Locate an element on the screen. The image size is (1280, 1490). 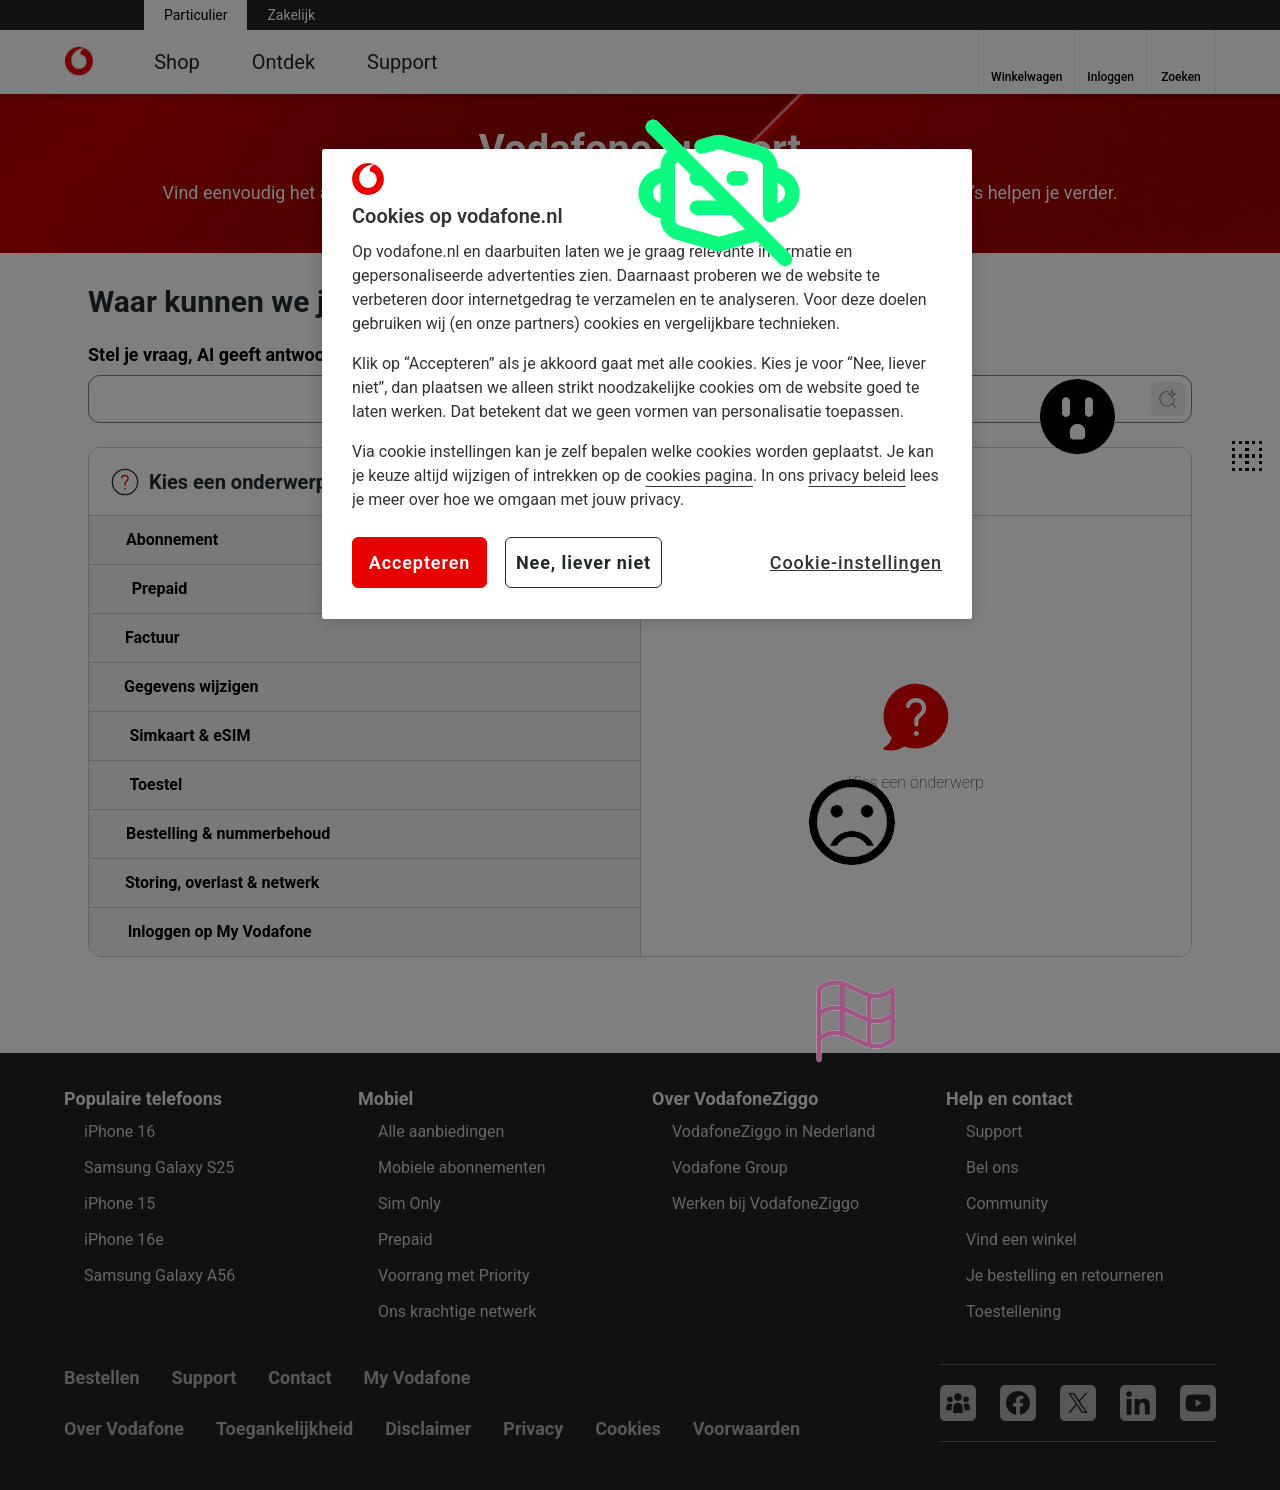
indicates an electrical outlet or power socket is located at coordinates (1077, 416).